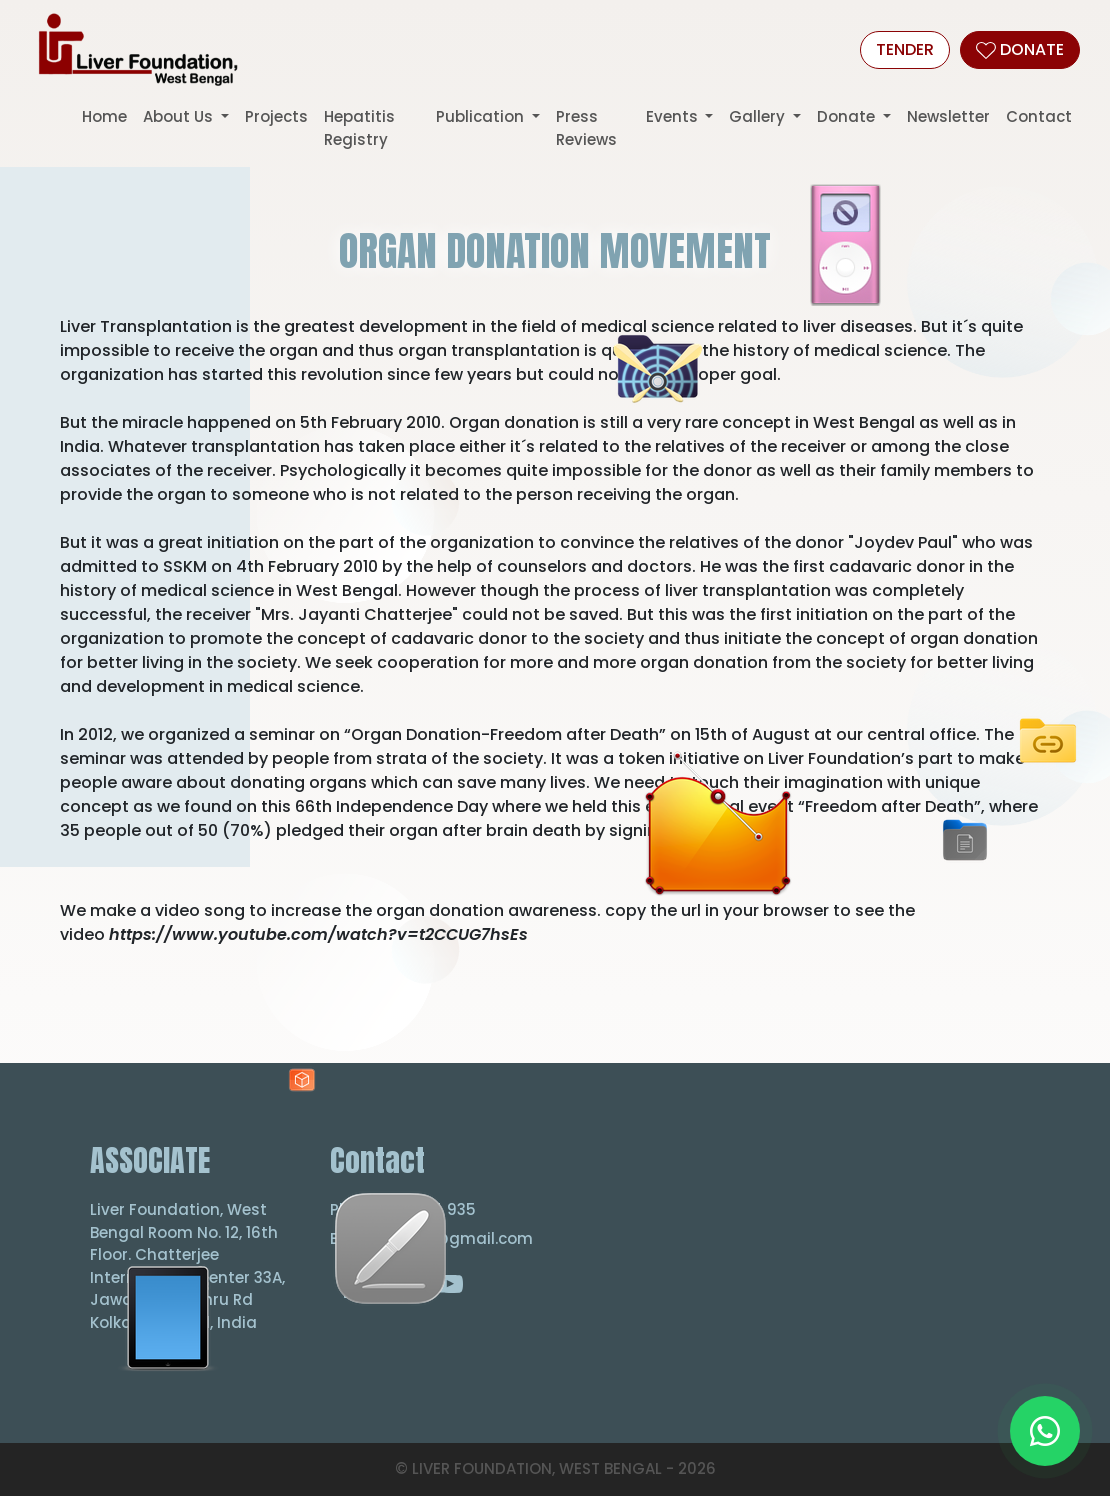  Describe the element at coordinates (965, 840) in the screenshot. I see `open your documents folder` at that location.